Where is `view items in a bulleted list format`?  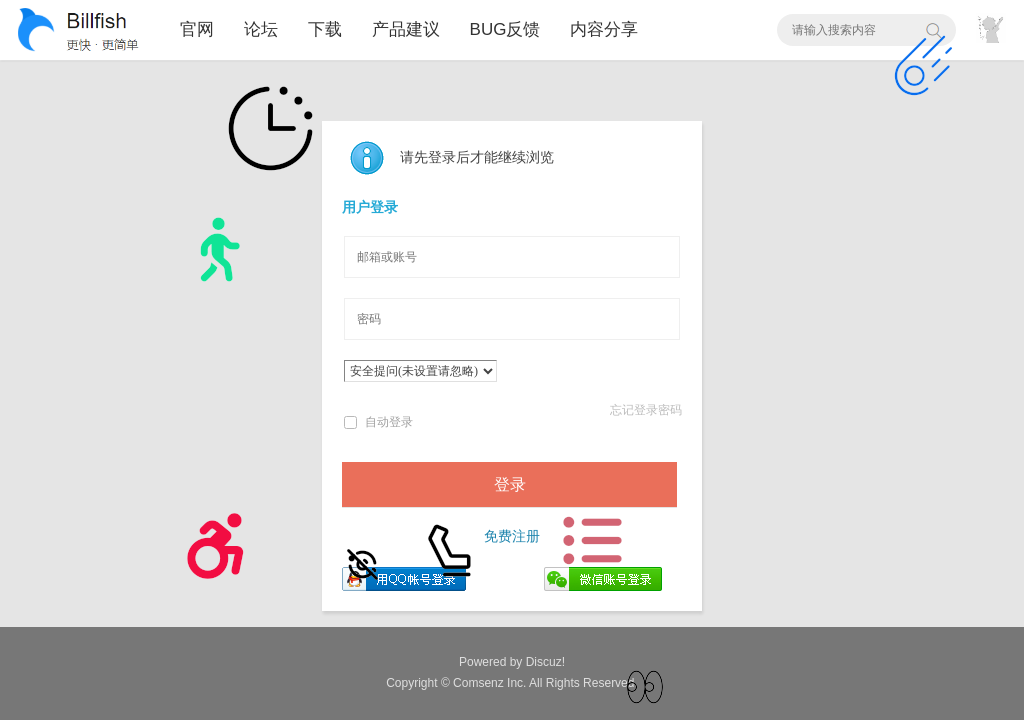 view items in a bulleted list format is located at coordinates (592, 540).